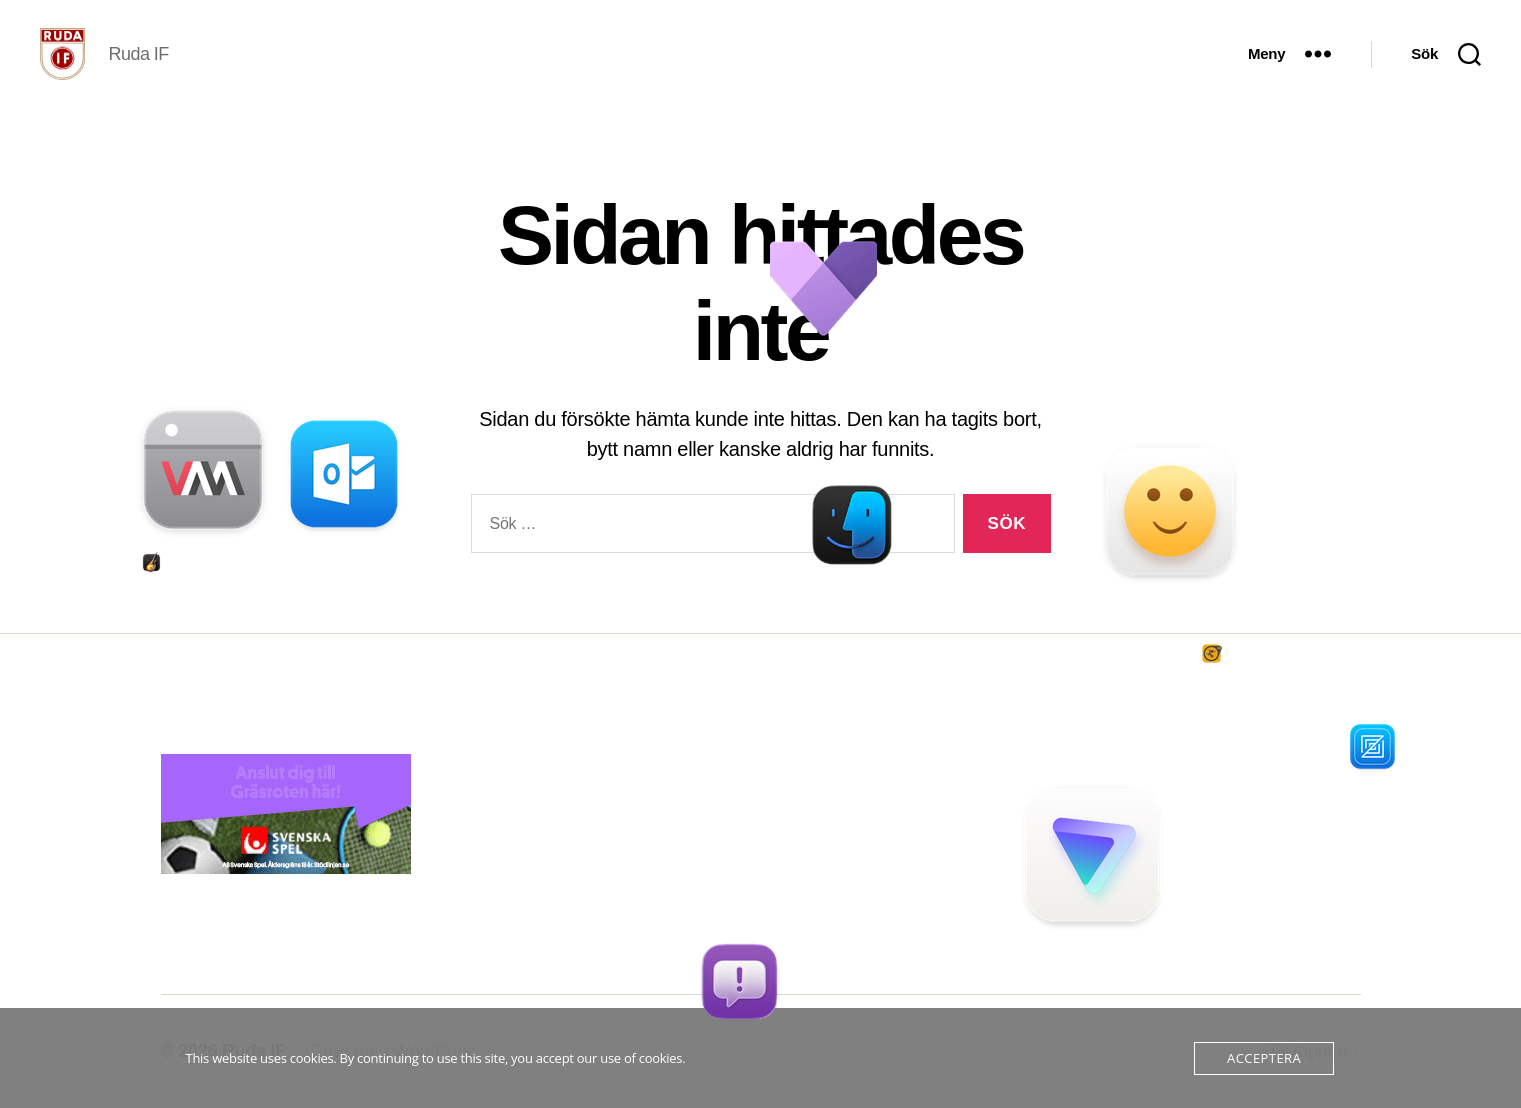 This screenshot has height=1108, width=1521. I want to click on open Zed Preview code editor, so click(1372, 746).